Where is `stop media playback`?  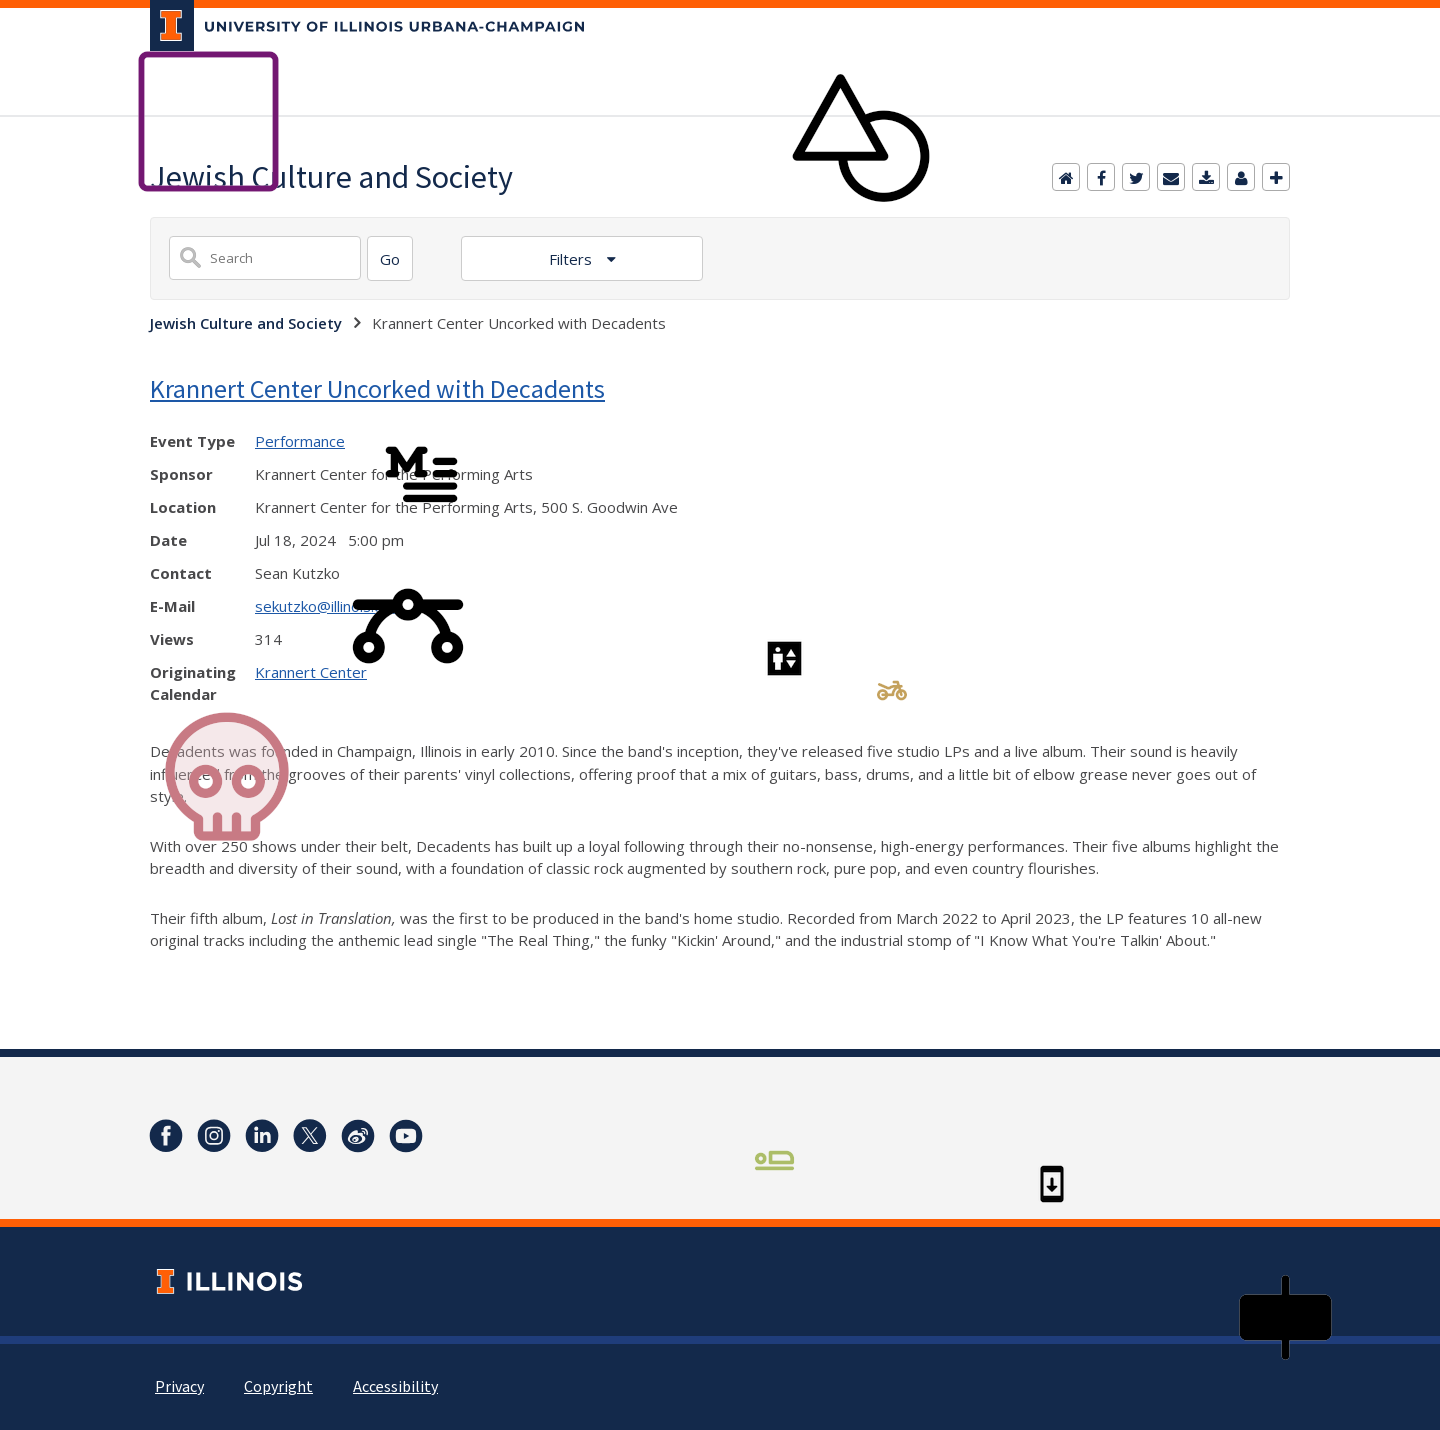 stop media playback is located at coordinates (208, 121).